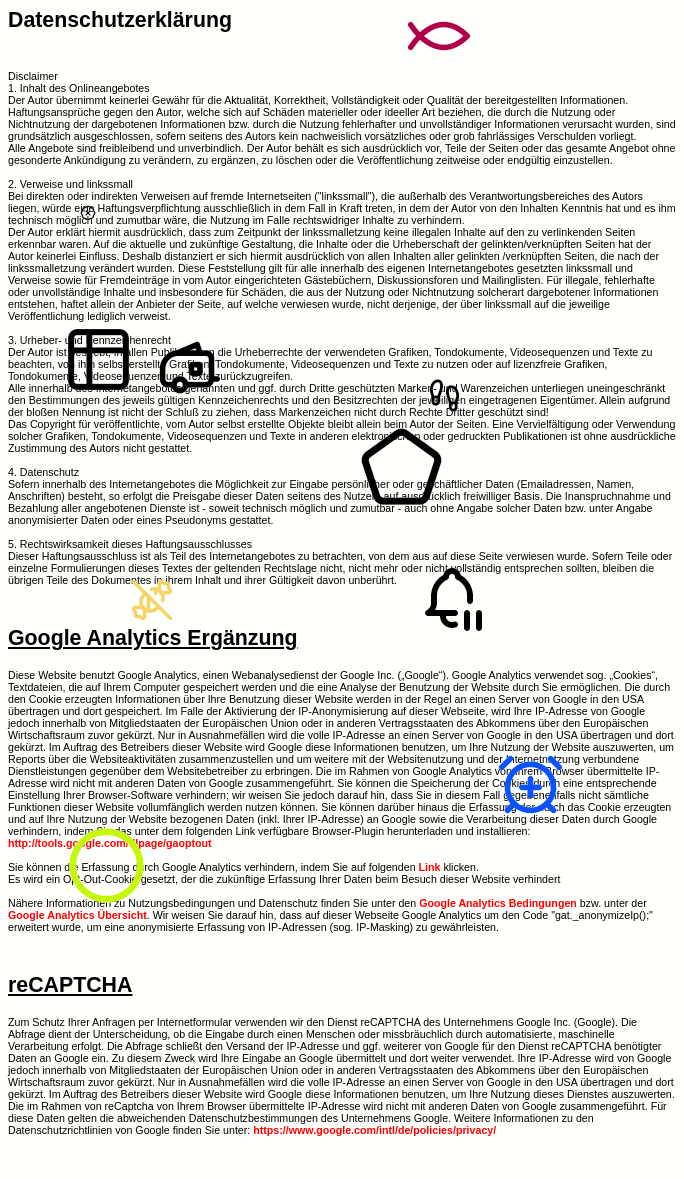  Describe the element at coordinates (88, 213) in the screenshot. I see `remove or revoke a badge` at that location.